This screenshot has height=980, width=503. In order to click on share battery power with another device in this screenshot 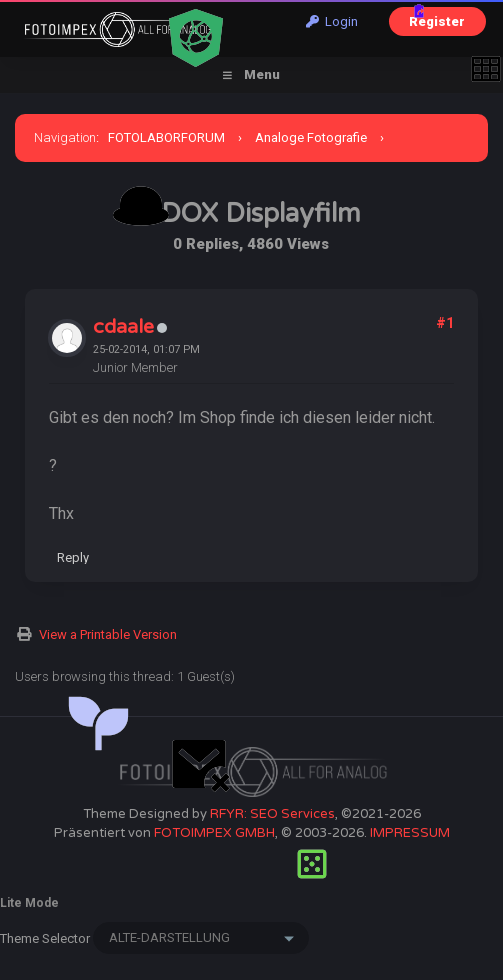, I will do `click(419, 11)`.